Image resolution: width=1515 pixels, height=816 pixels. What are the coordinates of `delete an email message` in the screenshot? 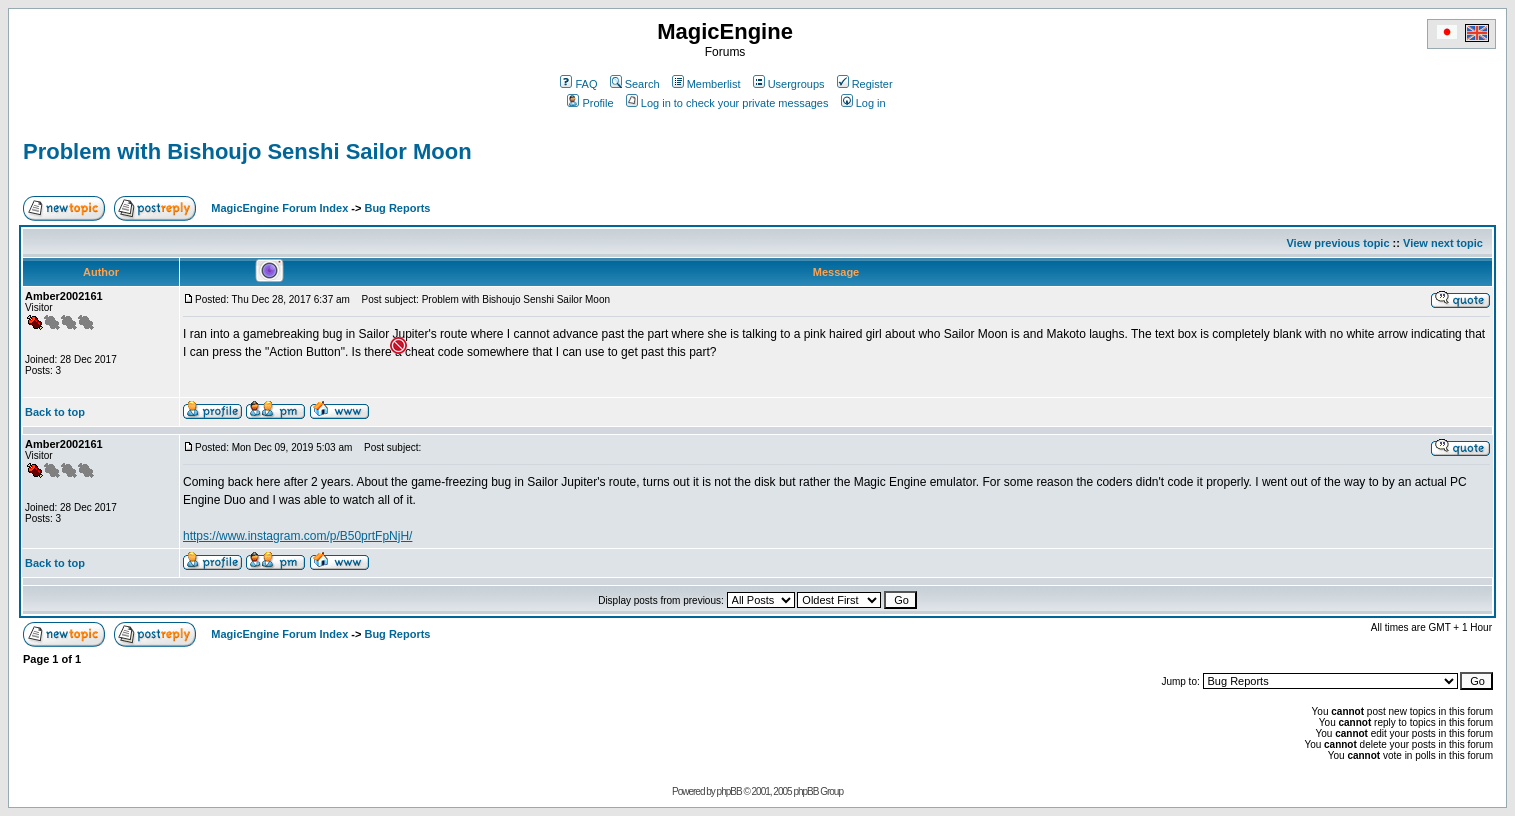 It's located at (398, 345).